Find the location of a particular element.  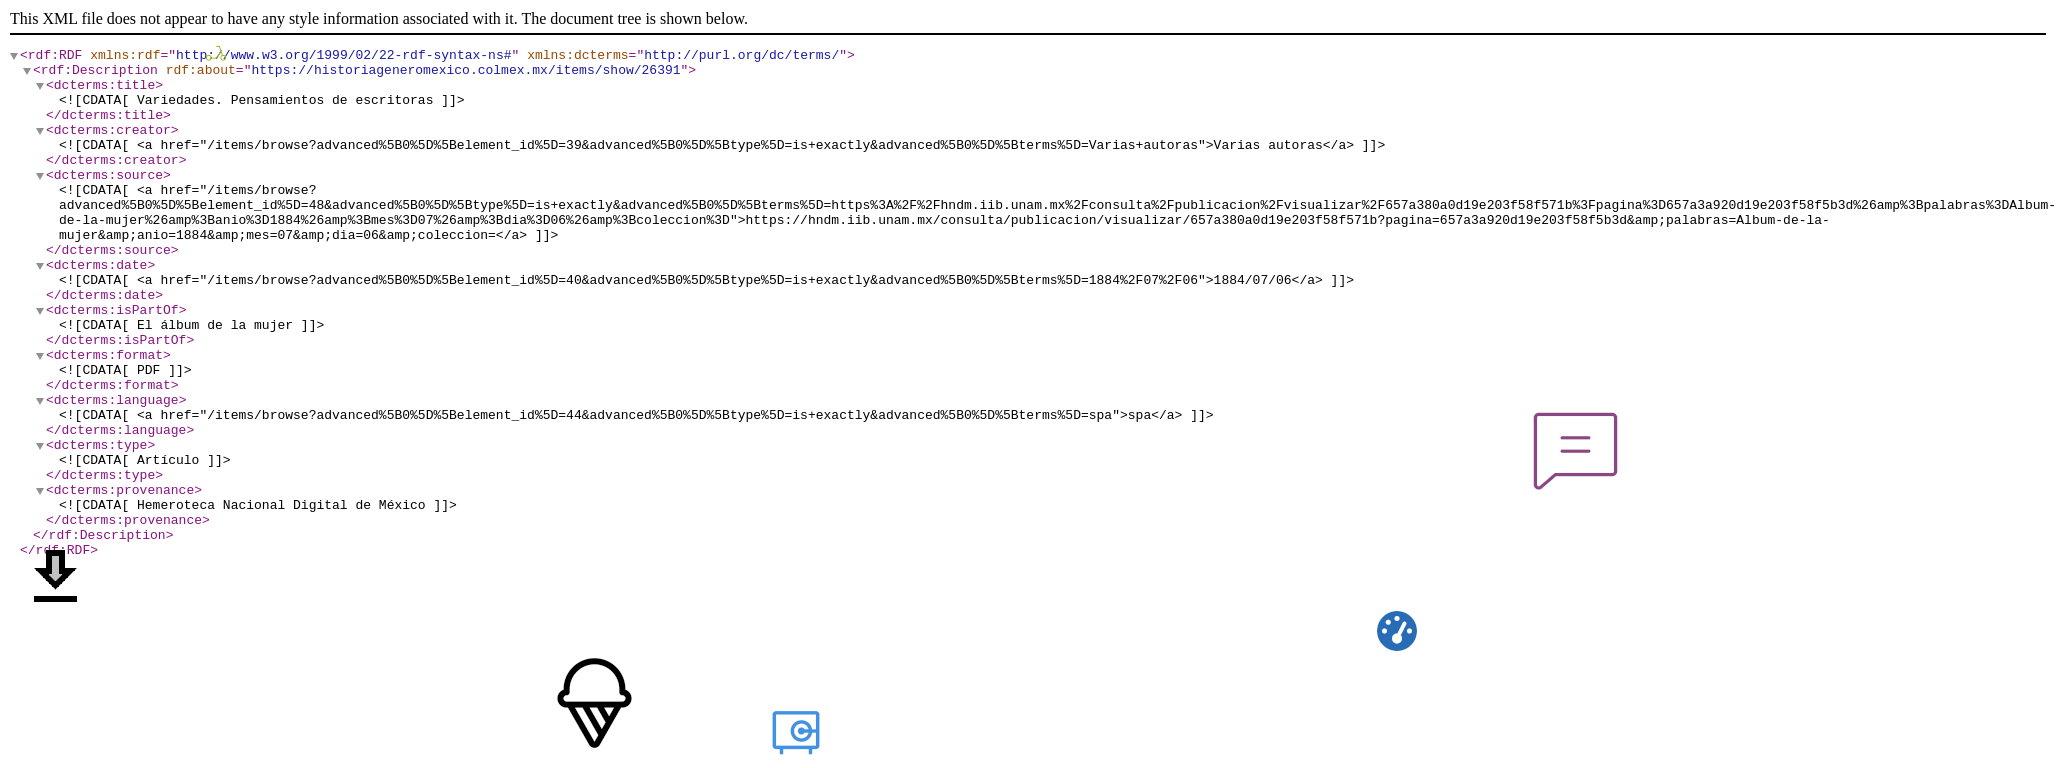

browse desserts or sweet treats is located at coordinates (594, 701).